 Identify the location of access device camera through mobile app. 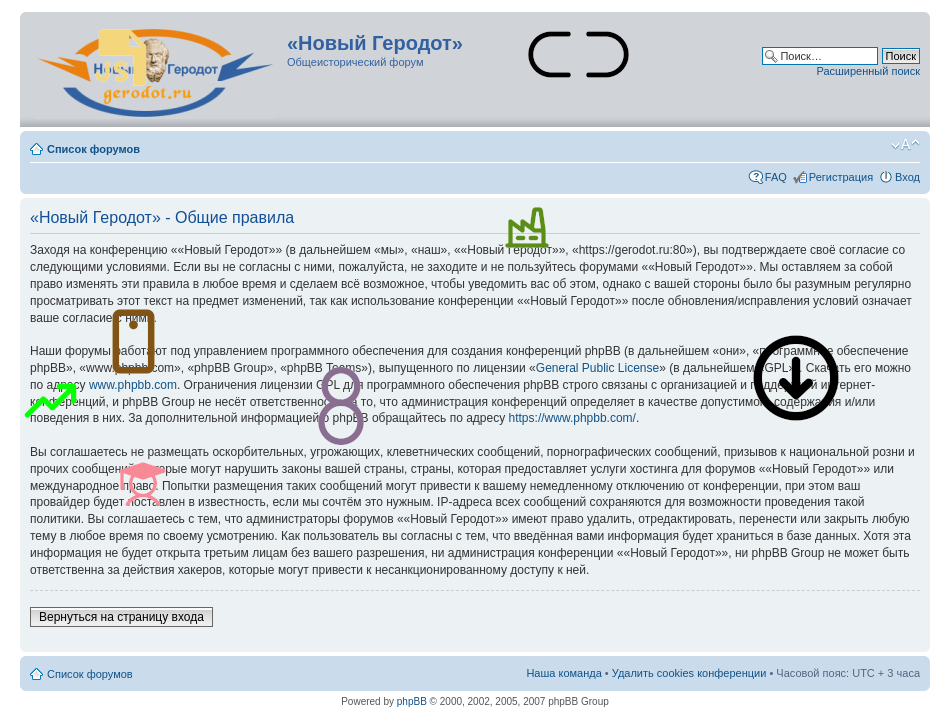
(133, 341).